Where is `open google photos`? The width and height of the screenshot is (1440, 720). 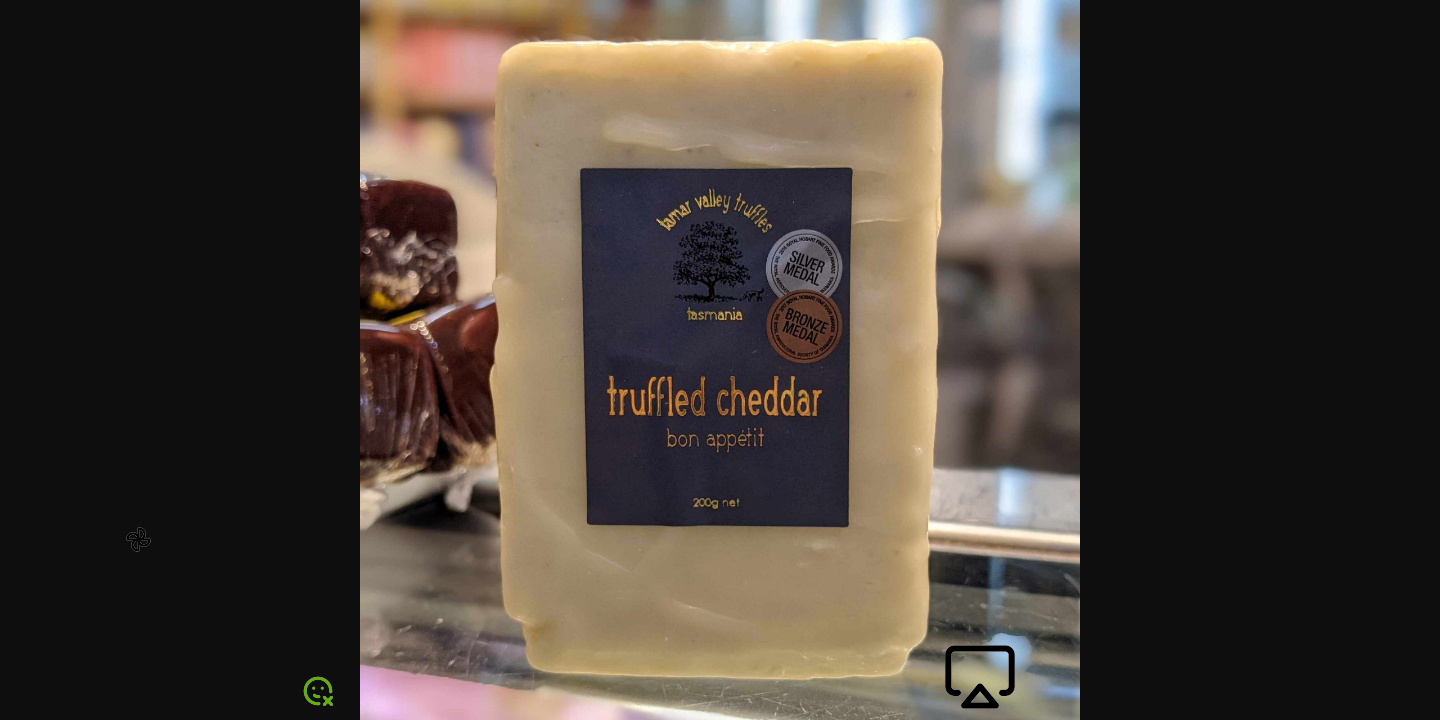
open google photos is located at coordinates (138, 539).